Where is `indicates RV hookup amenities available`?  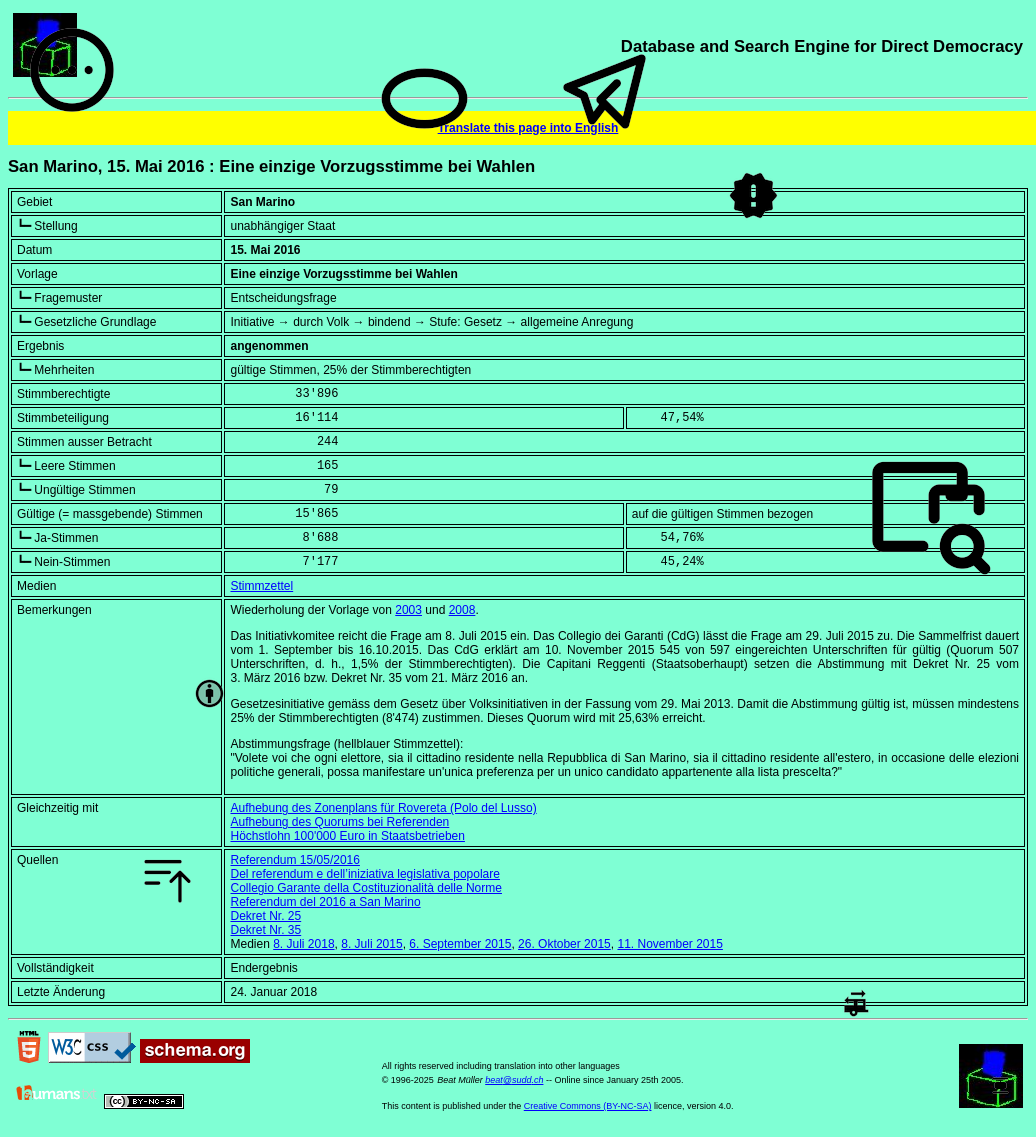 indicates RV hookup amenities available is located at coordinates (855, 1003).